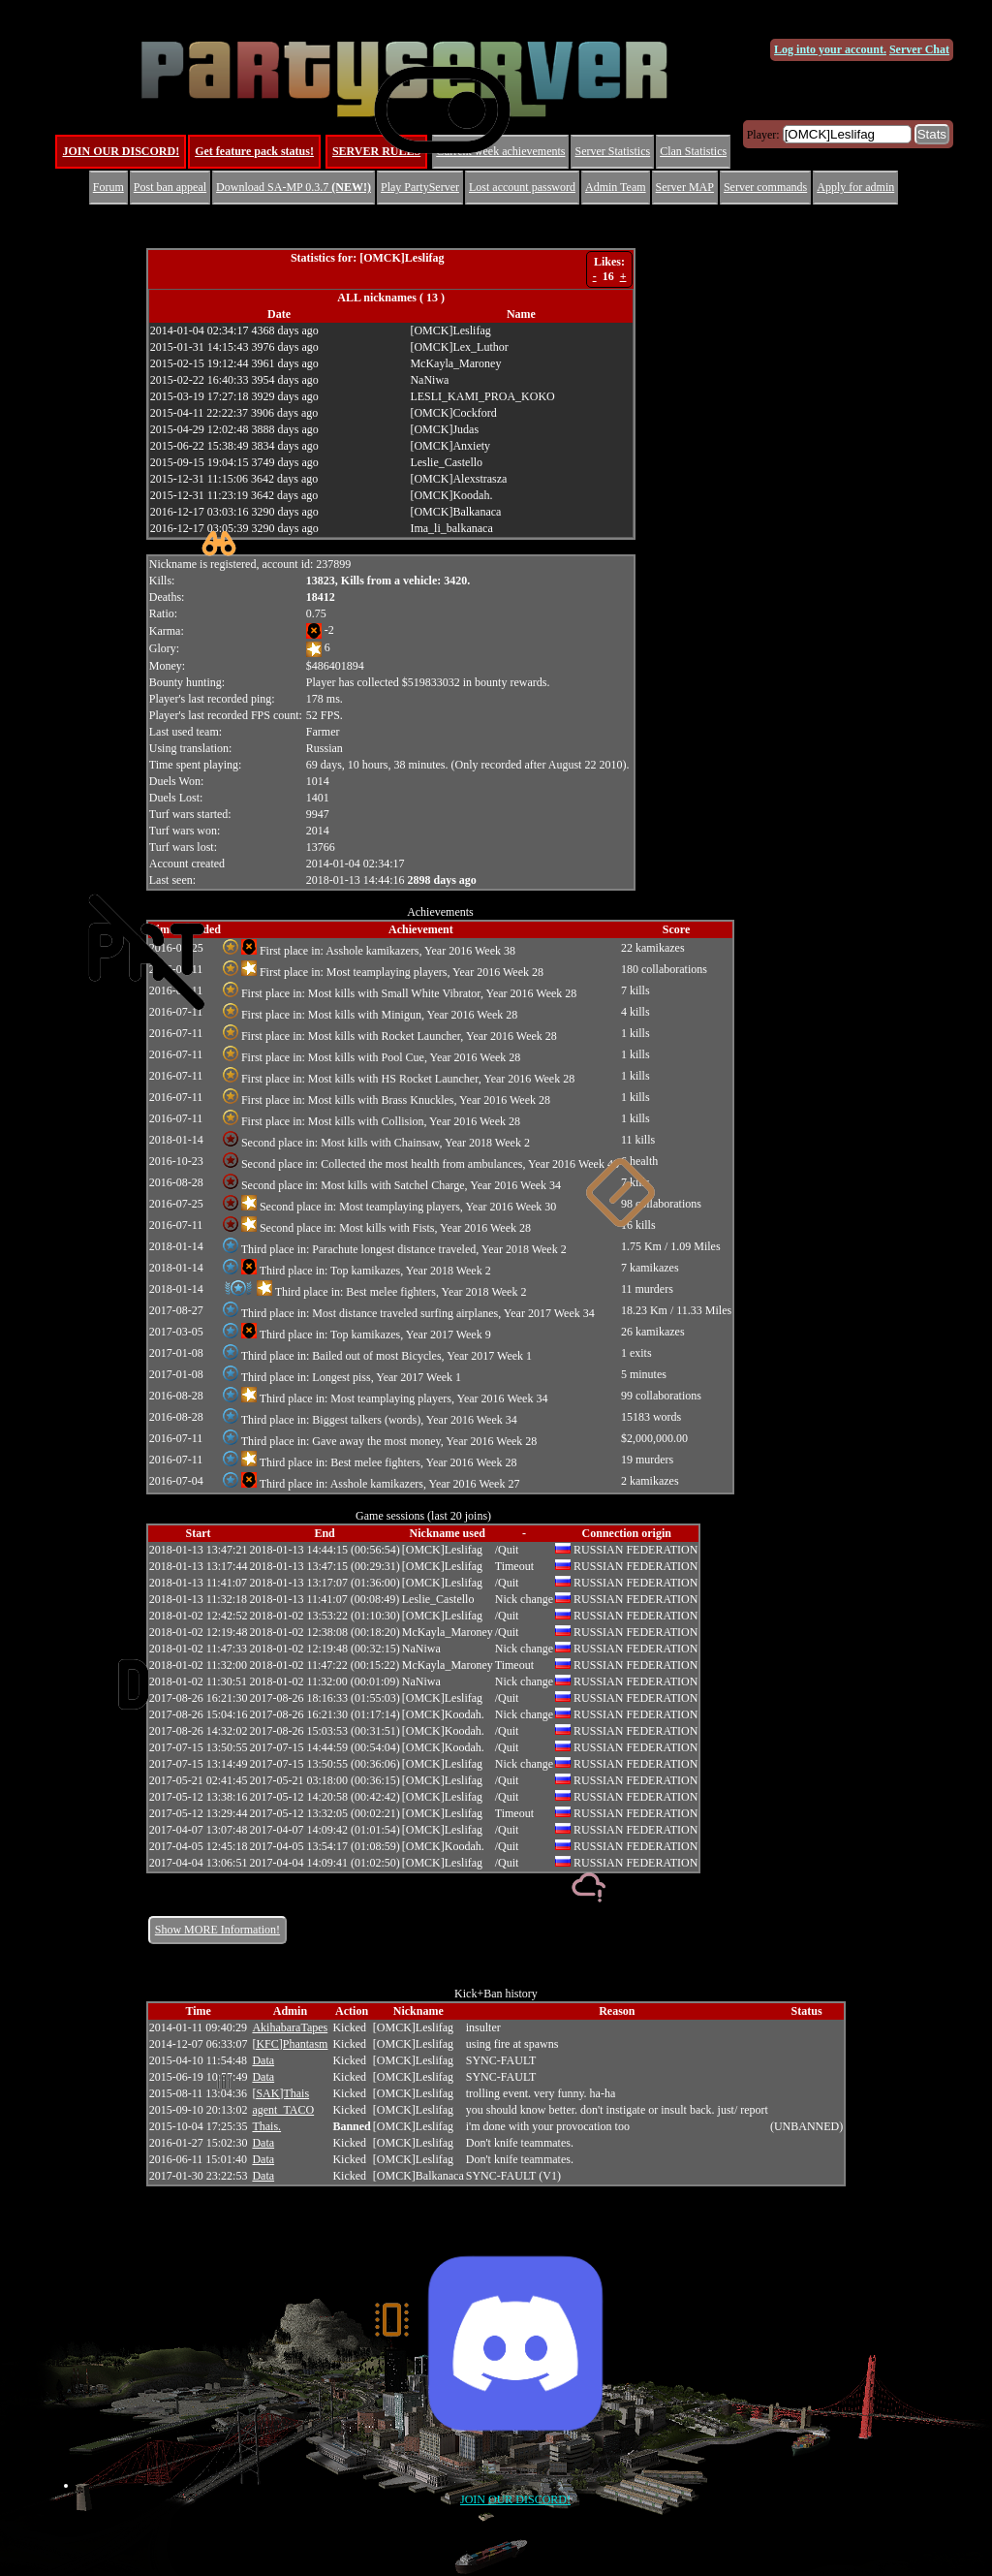 The width and height of the screenshot is (992, 2576). I want to click on cloud storage warning or alert, so click(589, 1885).